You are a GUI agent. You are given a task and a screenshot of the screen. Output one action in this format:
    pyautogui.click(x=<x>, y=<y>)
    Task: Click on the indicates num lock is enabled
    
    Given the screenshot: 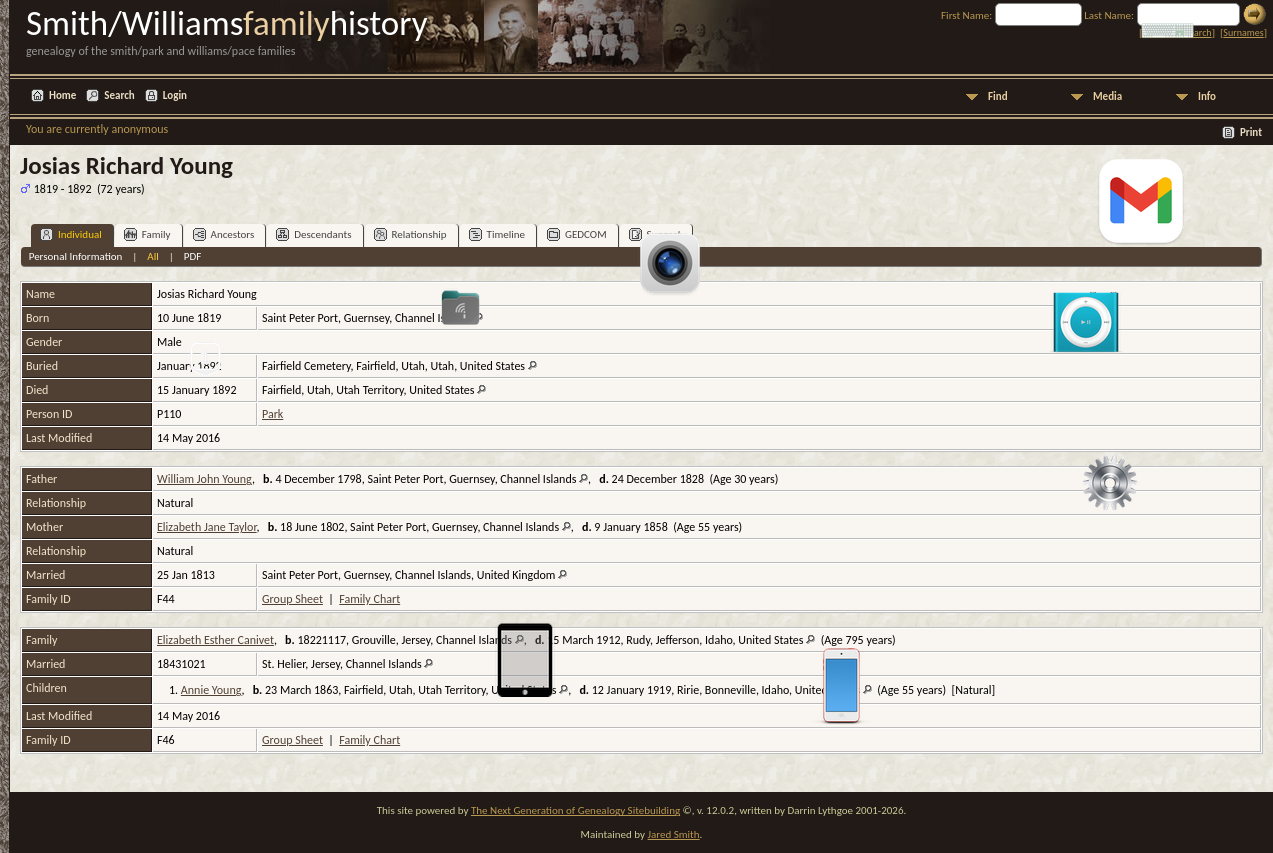 What is the action you would take?
    pyautogui.click(x=205, y=359)
    